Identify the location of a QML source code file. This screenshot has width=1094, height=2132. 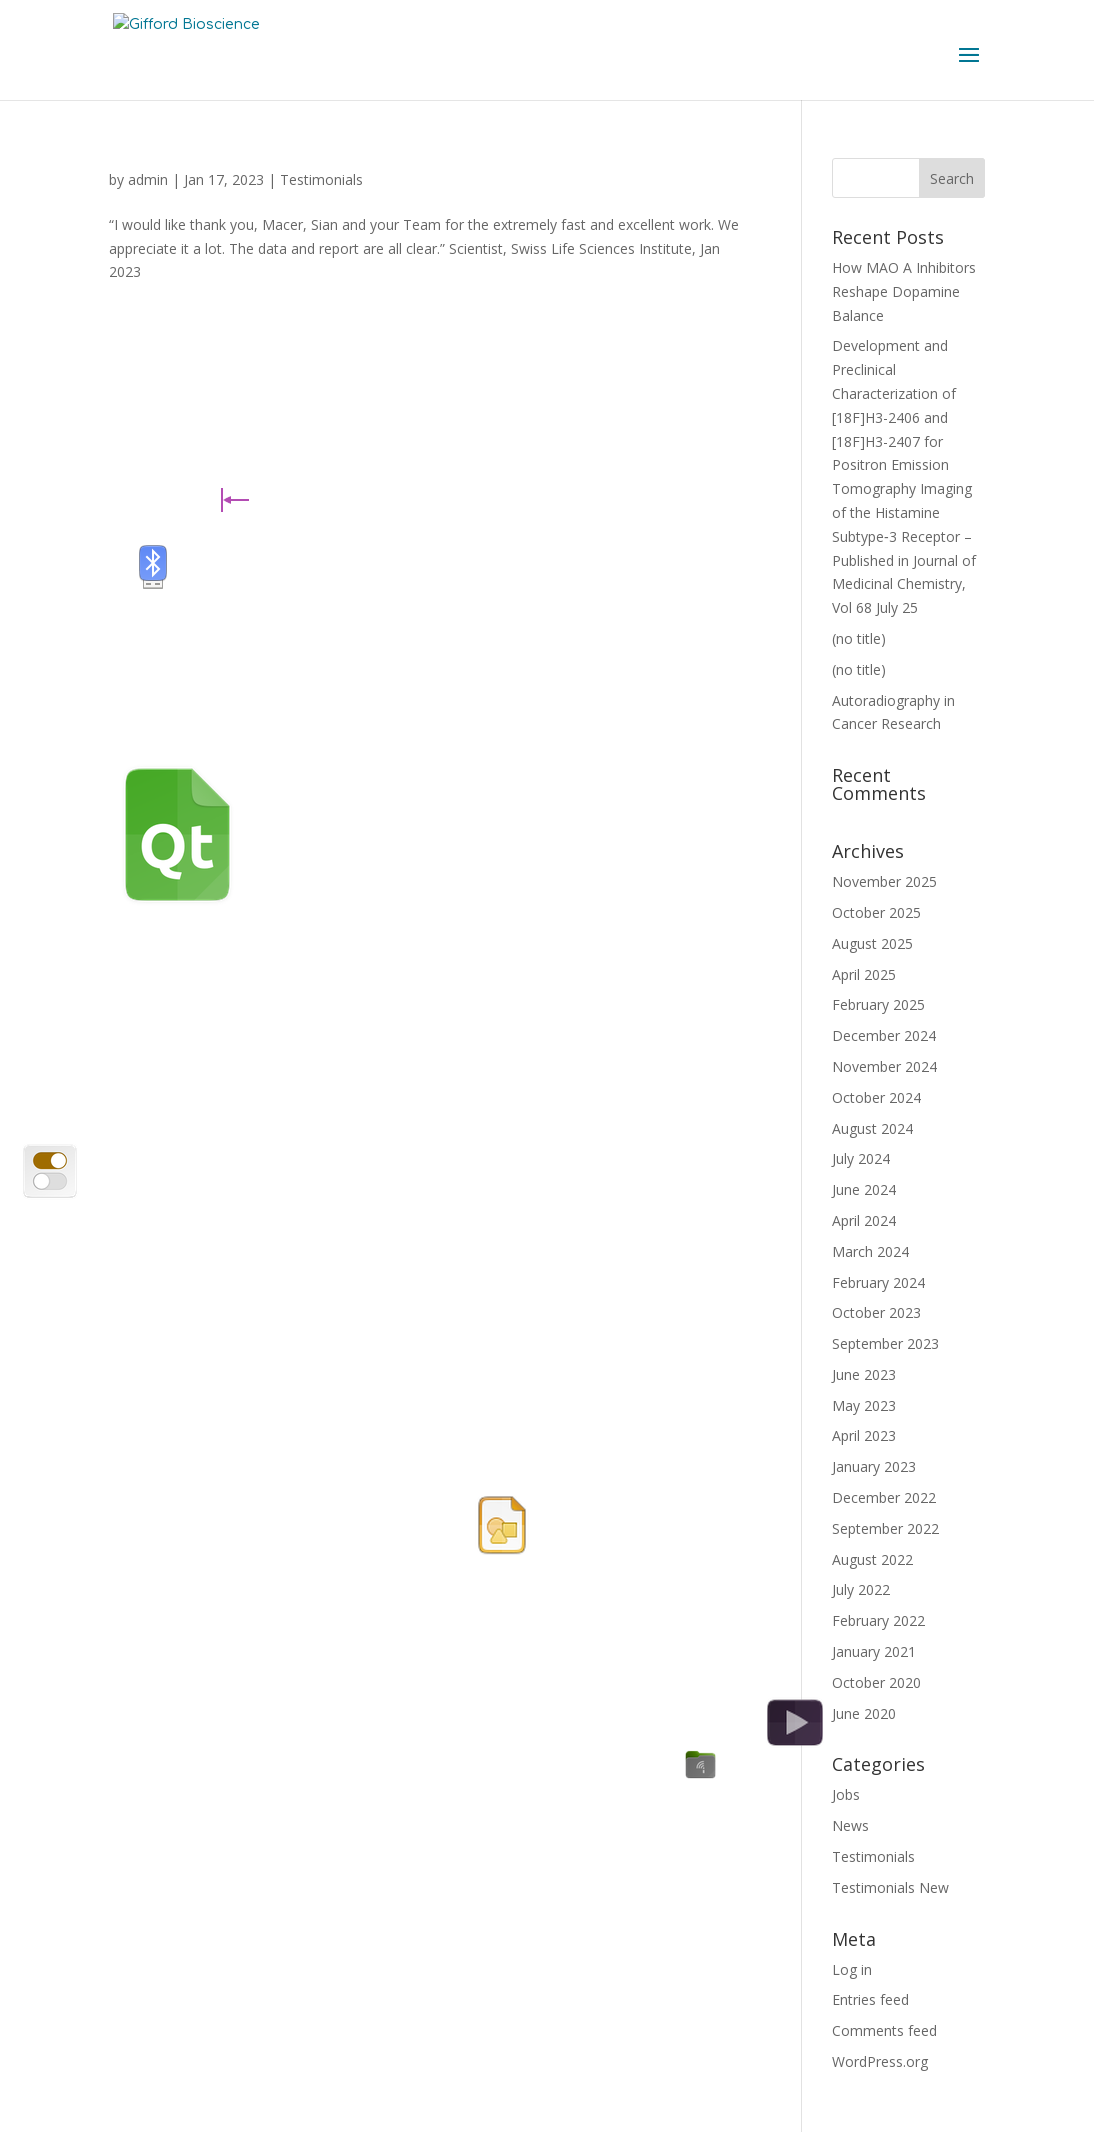
(177, 834).